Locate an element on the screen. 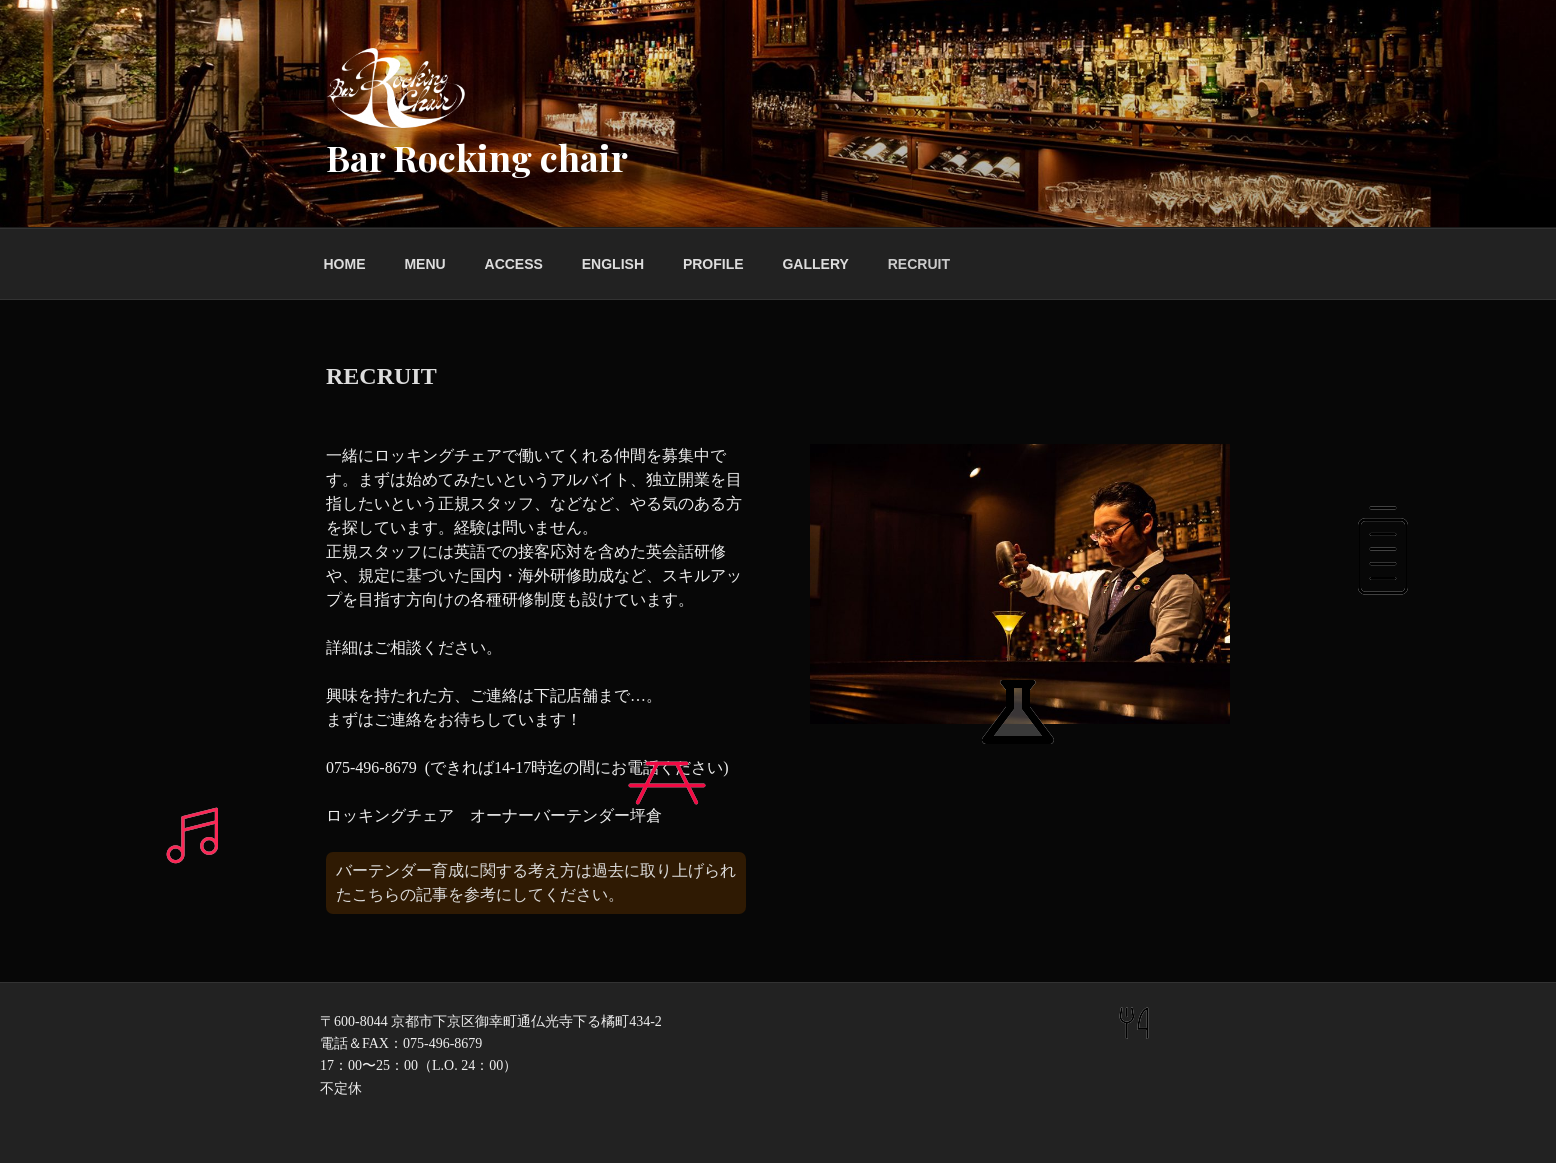 This screenshot has width=1556, height=1163. access food and dining options is located at coordinates (1134, 1022).